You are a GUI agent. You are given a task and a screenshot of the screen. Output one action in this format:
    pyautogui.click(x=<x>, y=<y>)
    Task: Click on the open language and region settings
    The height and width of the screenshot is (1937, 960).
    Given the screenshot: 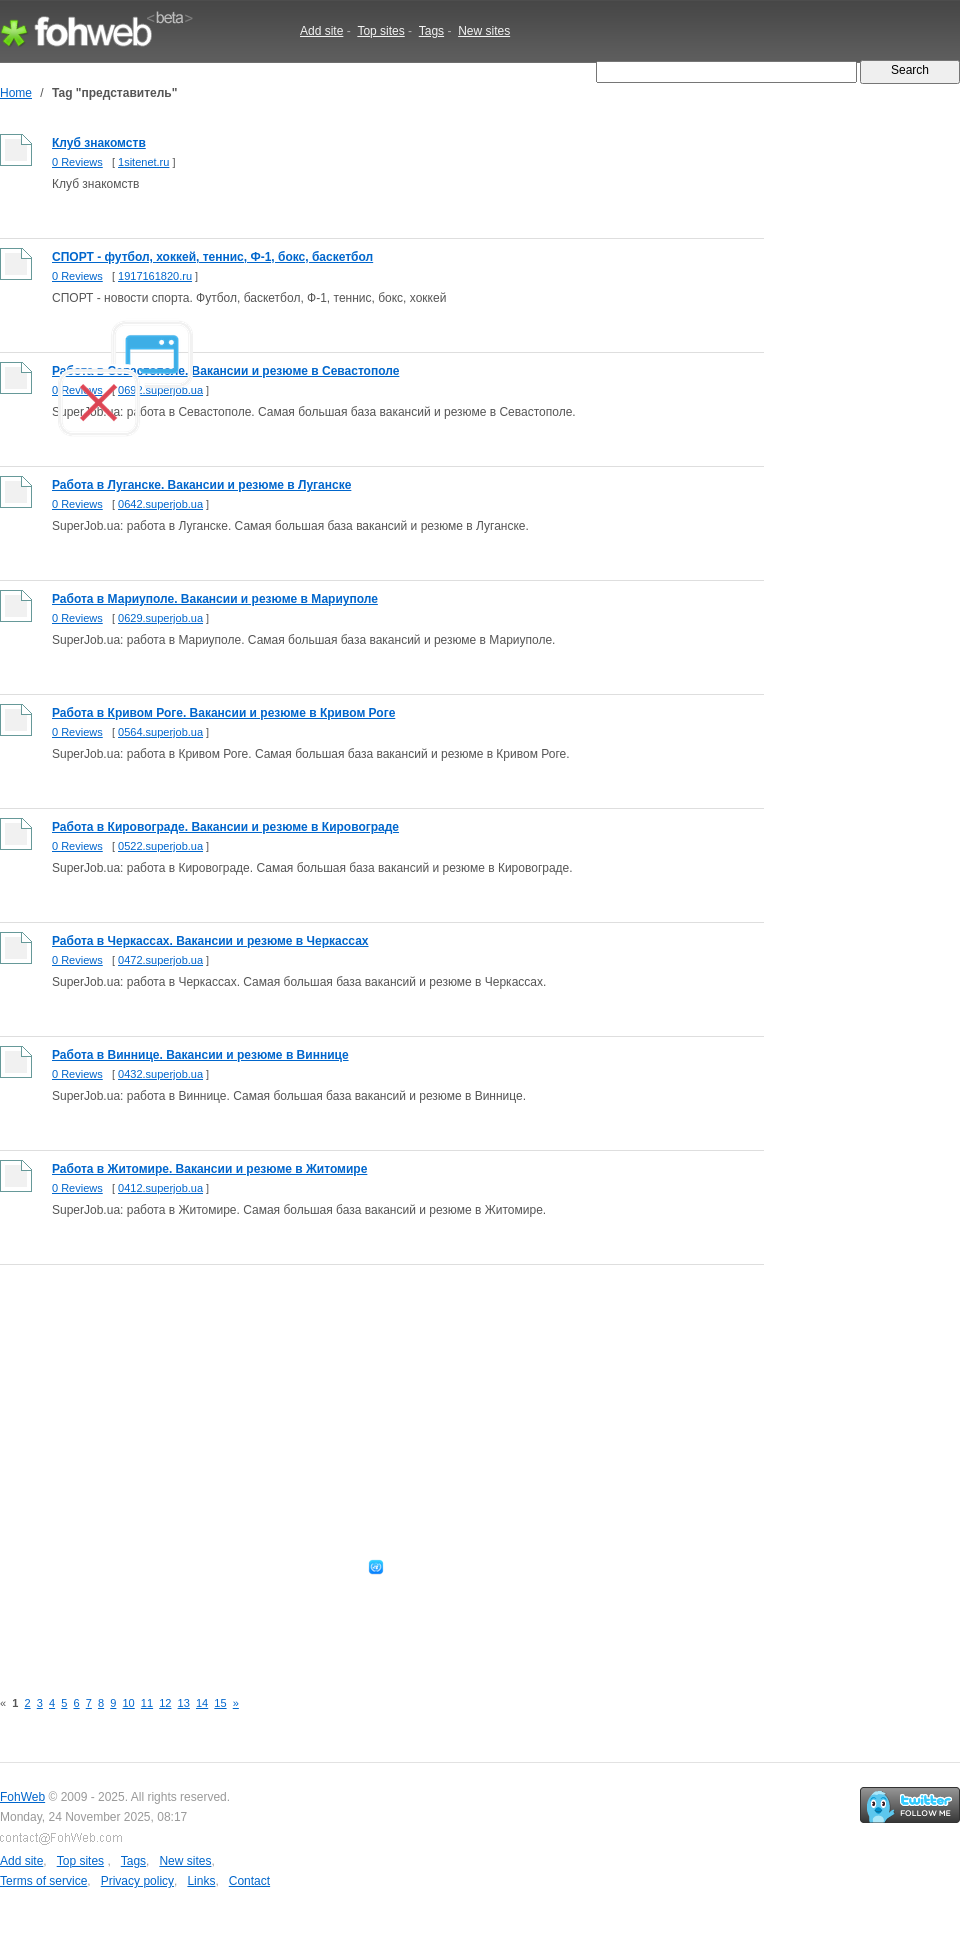 What is the action you would take?
    pyautogui.click(x=376, y=1567)
    